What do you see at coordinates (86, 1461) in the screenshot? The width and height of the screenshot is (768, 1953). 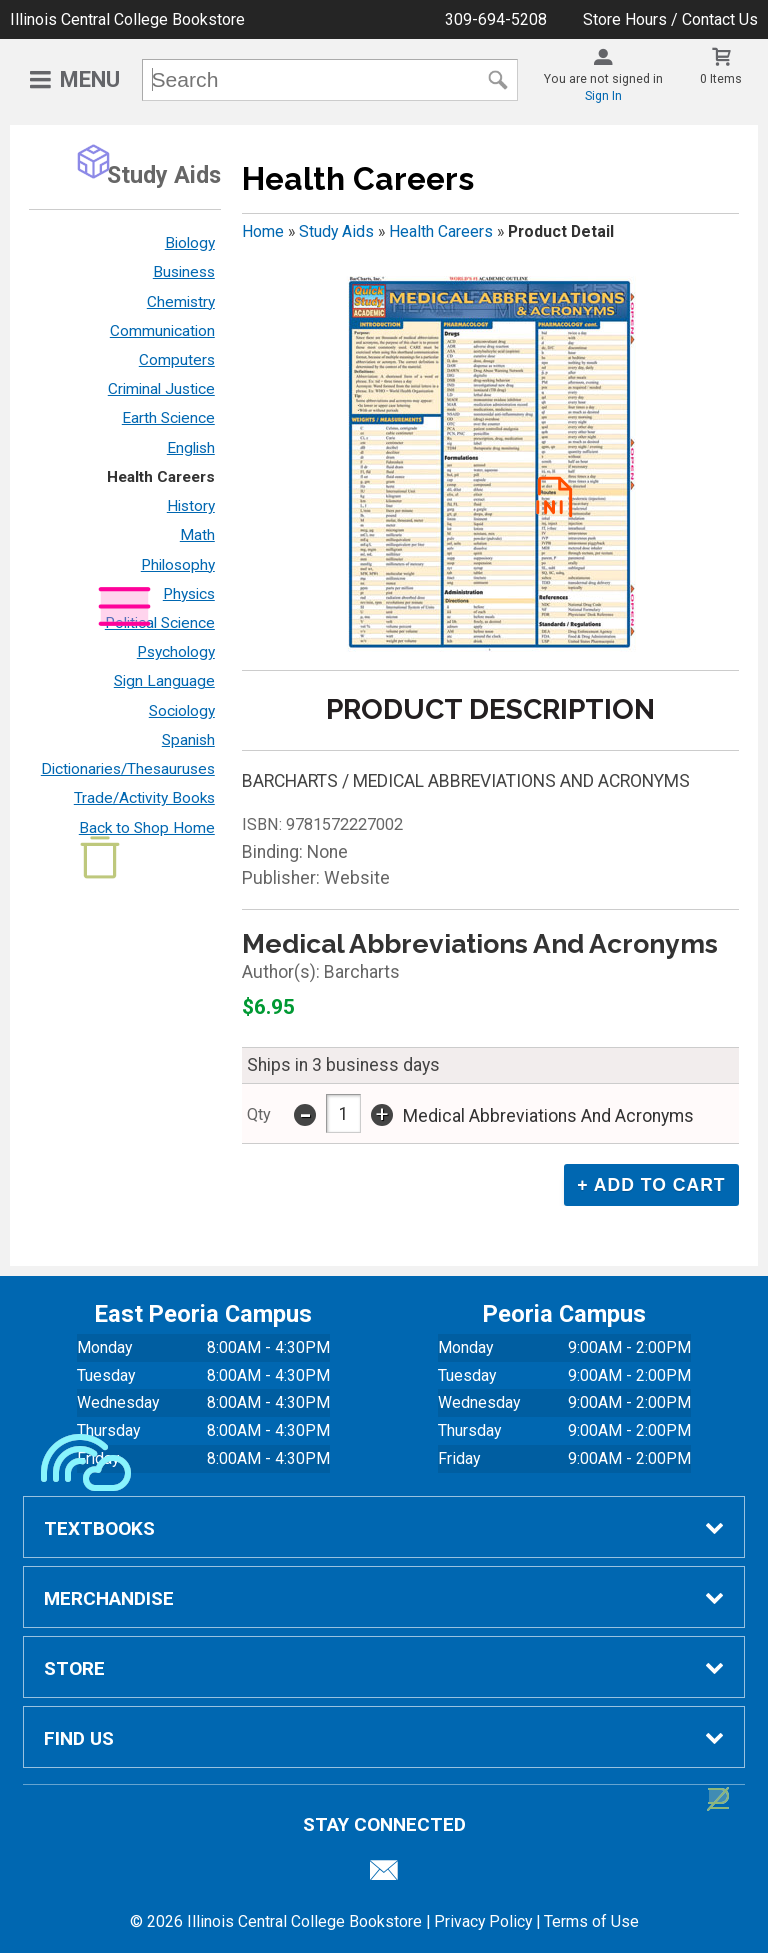 I see `view weather information` at bounding box center [86, 1461].